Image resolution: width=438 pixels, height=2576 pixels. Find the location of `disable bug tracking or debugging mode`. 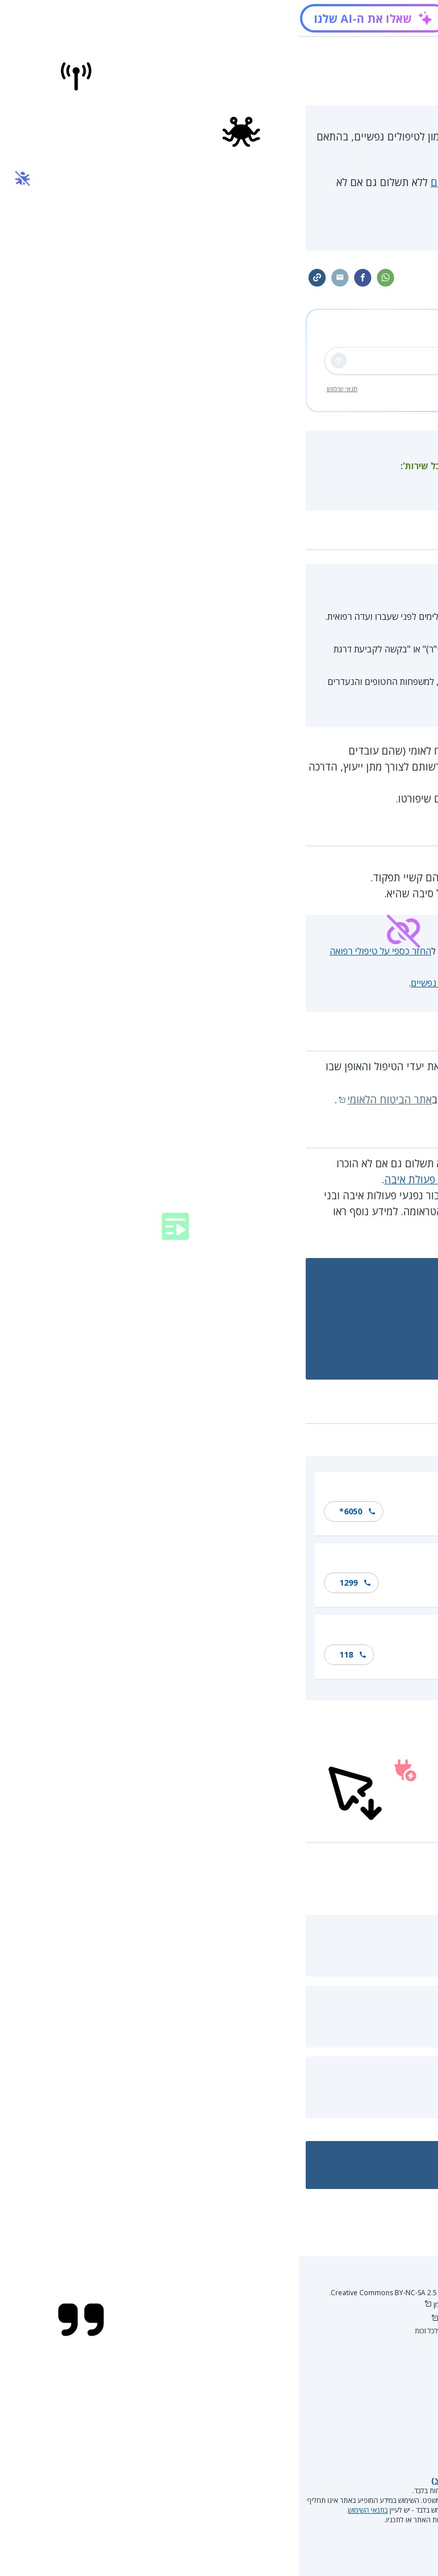

disable bug tracking or debugging mode is located at coordinates (22, 178).